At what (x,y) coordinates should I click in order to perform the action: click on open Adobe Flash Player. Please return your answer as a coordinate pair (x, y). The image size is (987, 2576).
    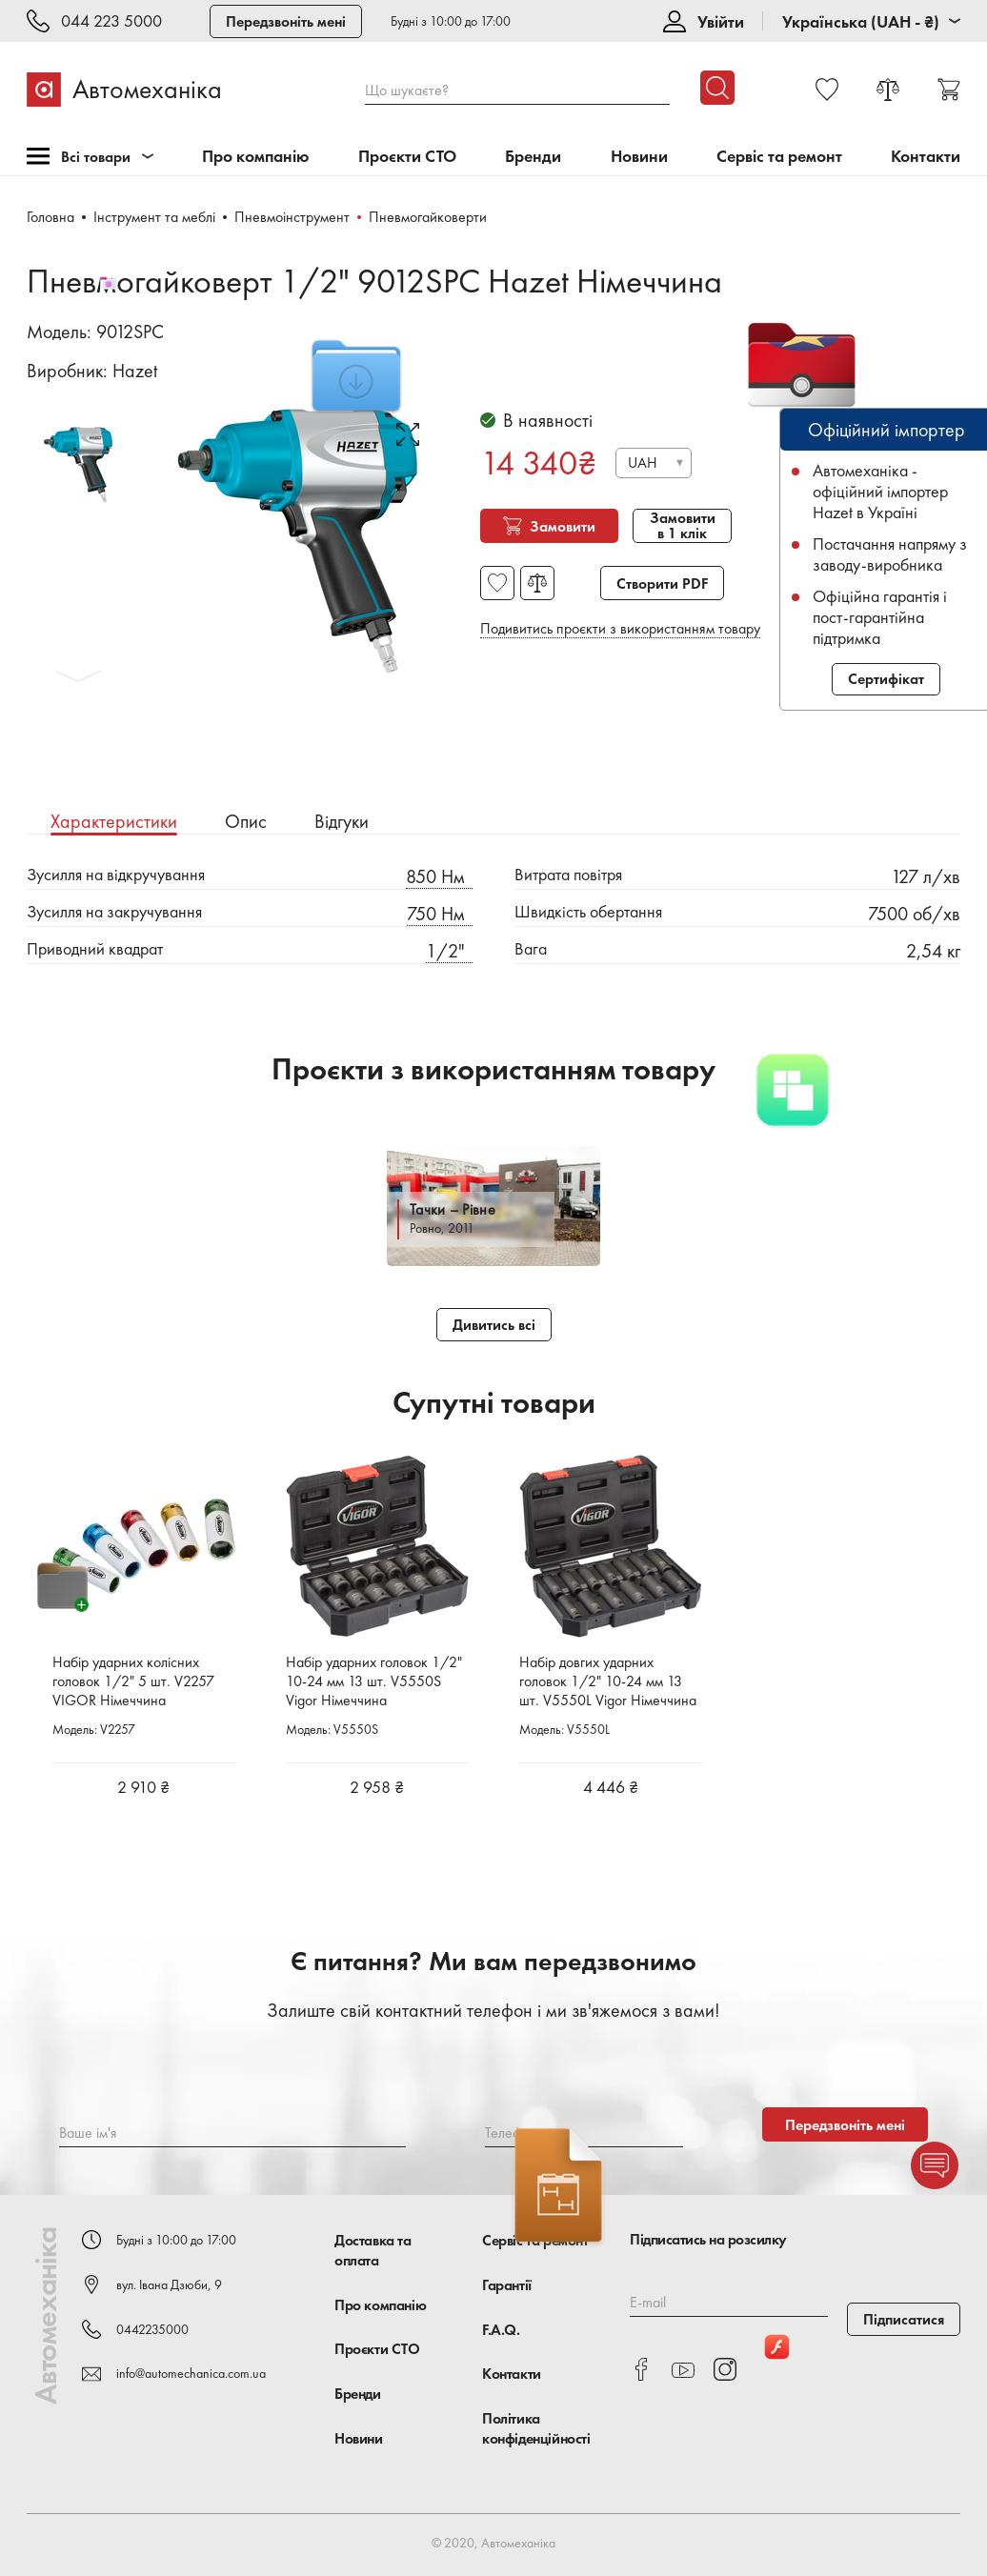
    Looking at the image, I should click on (776, 2346).